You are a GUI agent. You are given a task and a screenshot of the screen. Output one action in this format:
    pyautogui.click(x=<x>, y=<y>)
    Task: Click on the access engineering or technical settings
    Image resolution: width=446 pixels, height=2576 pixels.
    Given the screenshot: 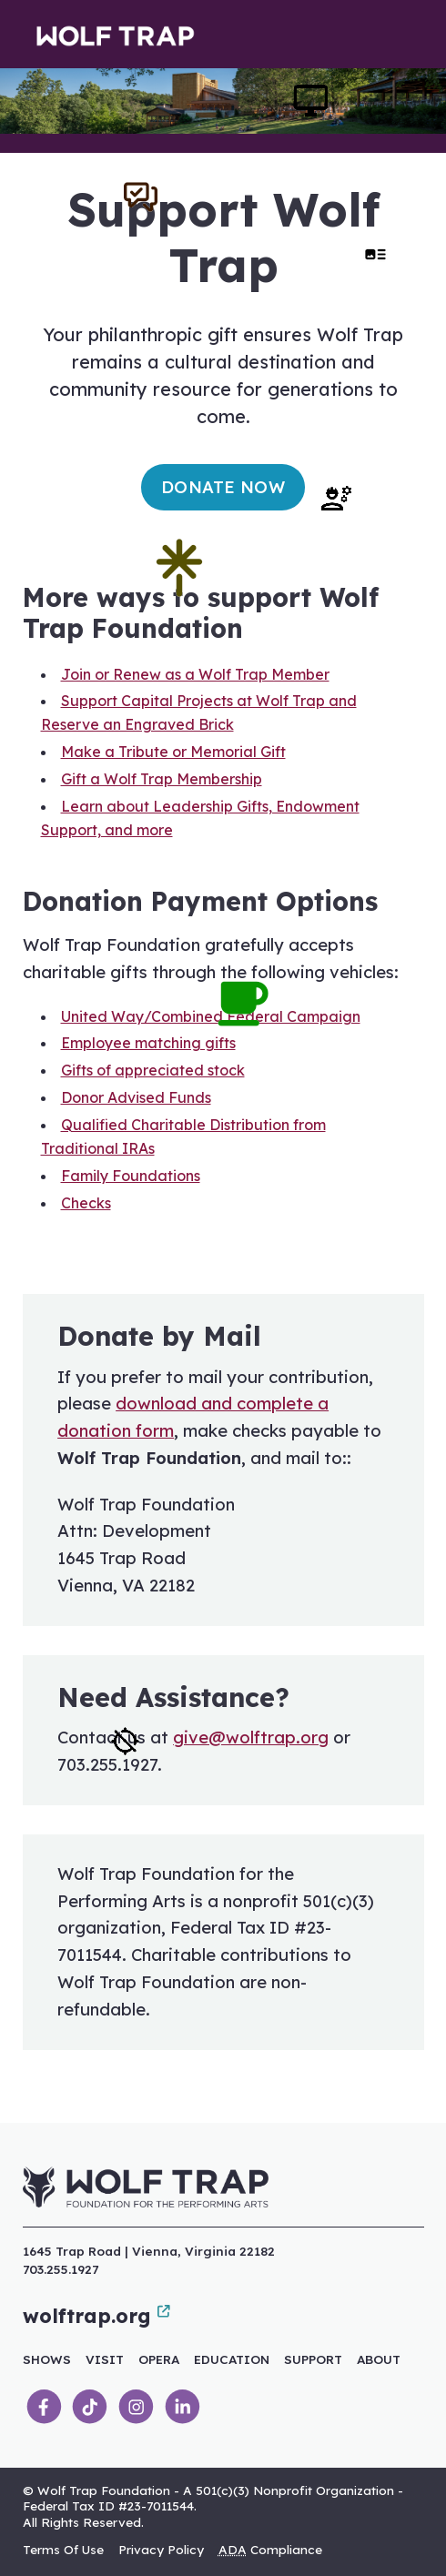 What is the action you would take?
    pyautogui.click(x=336, y=498)
    